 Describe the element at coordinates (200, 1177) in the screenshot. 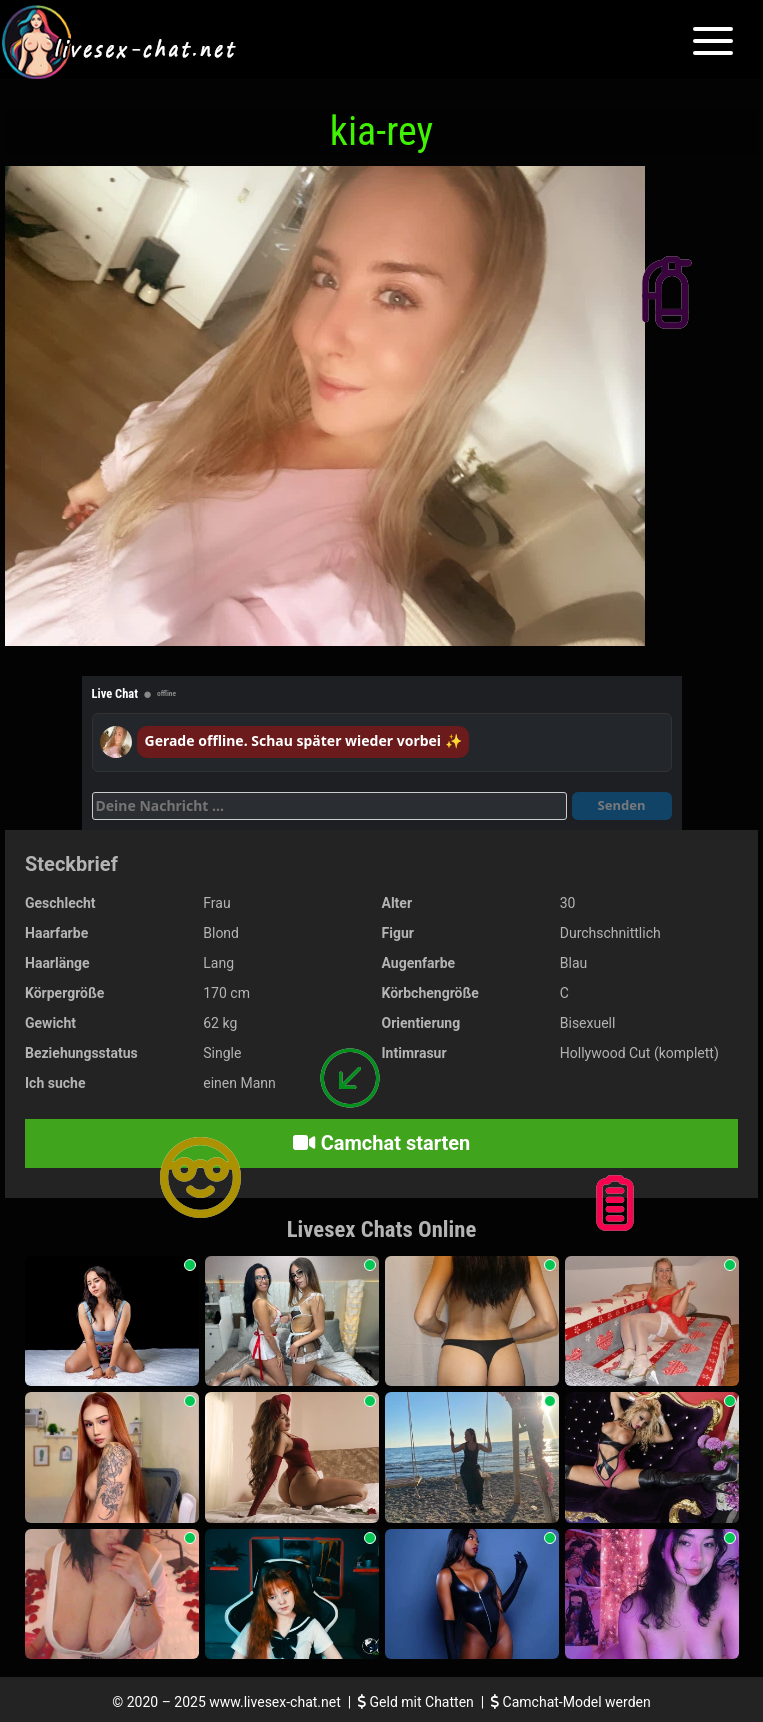

I see `select nerd or geeky mood/reaction` at that location.